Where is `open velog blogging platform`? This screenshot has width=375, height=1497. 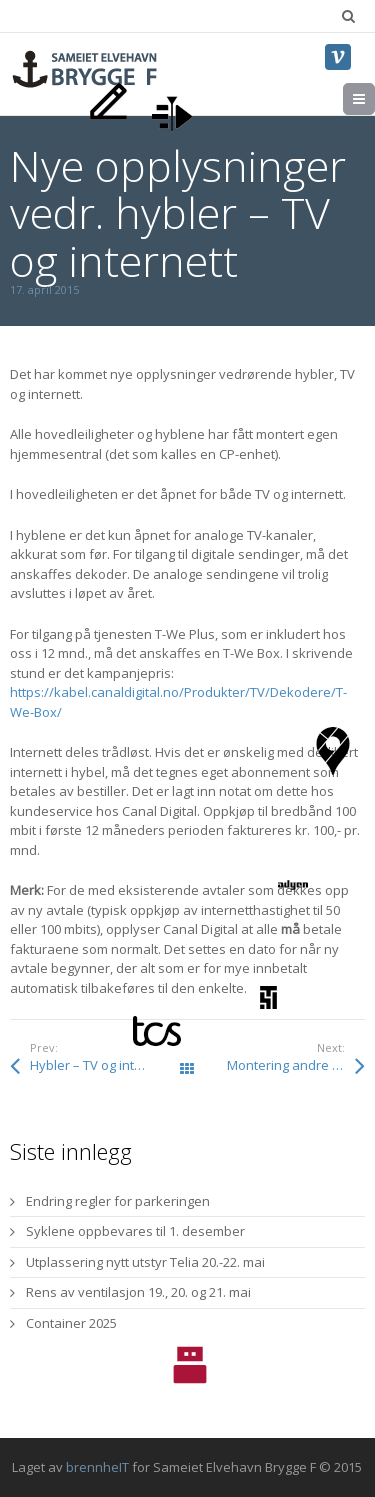 open velog blogging platform is located at coordinates (338, 57).